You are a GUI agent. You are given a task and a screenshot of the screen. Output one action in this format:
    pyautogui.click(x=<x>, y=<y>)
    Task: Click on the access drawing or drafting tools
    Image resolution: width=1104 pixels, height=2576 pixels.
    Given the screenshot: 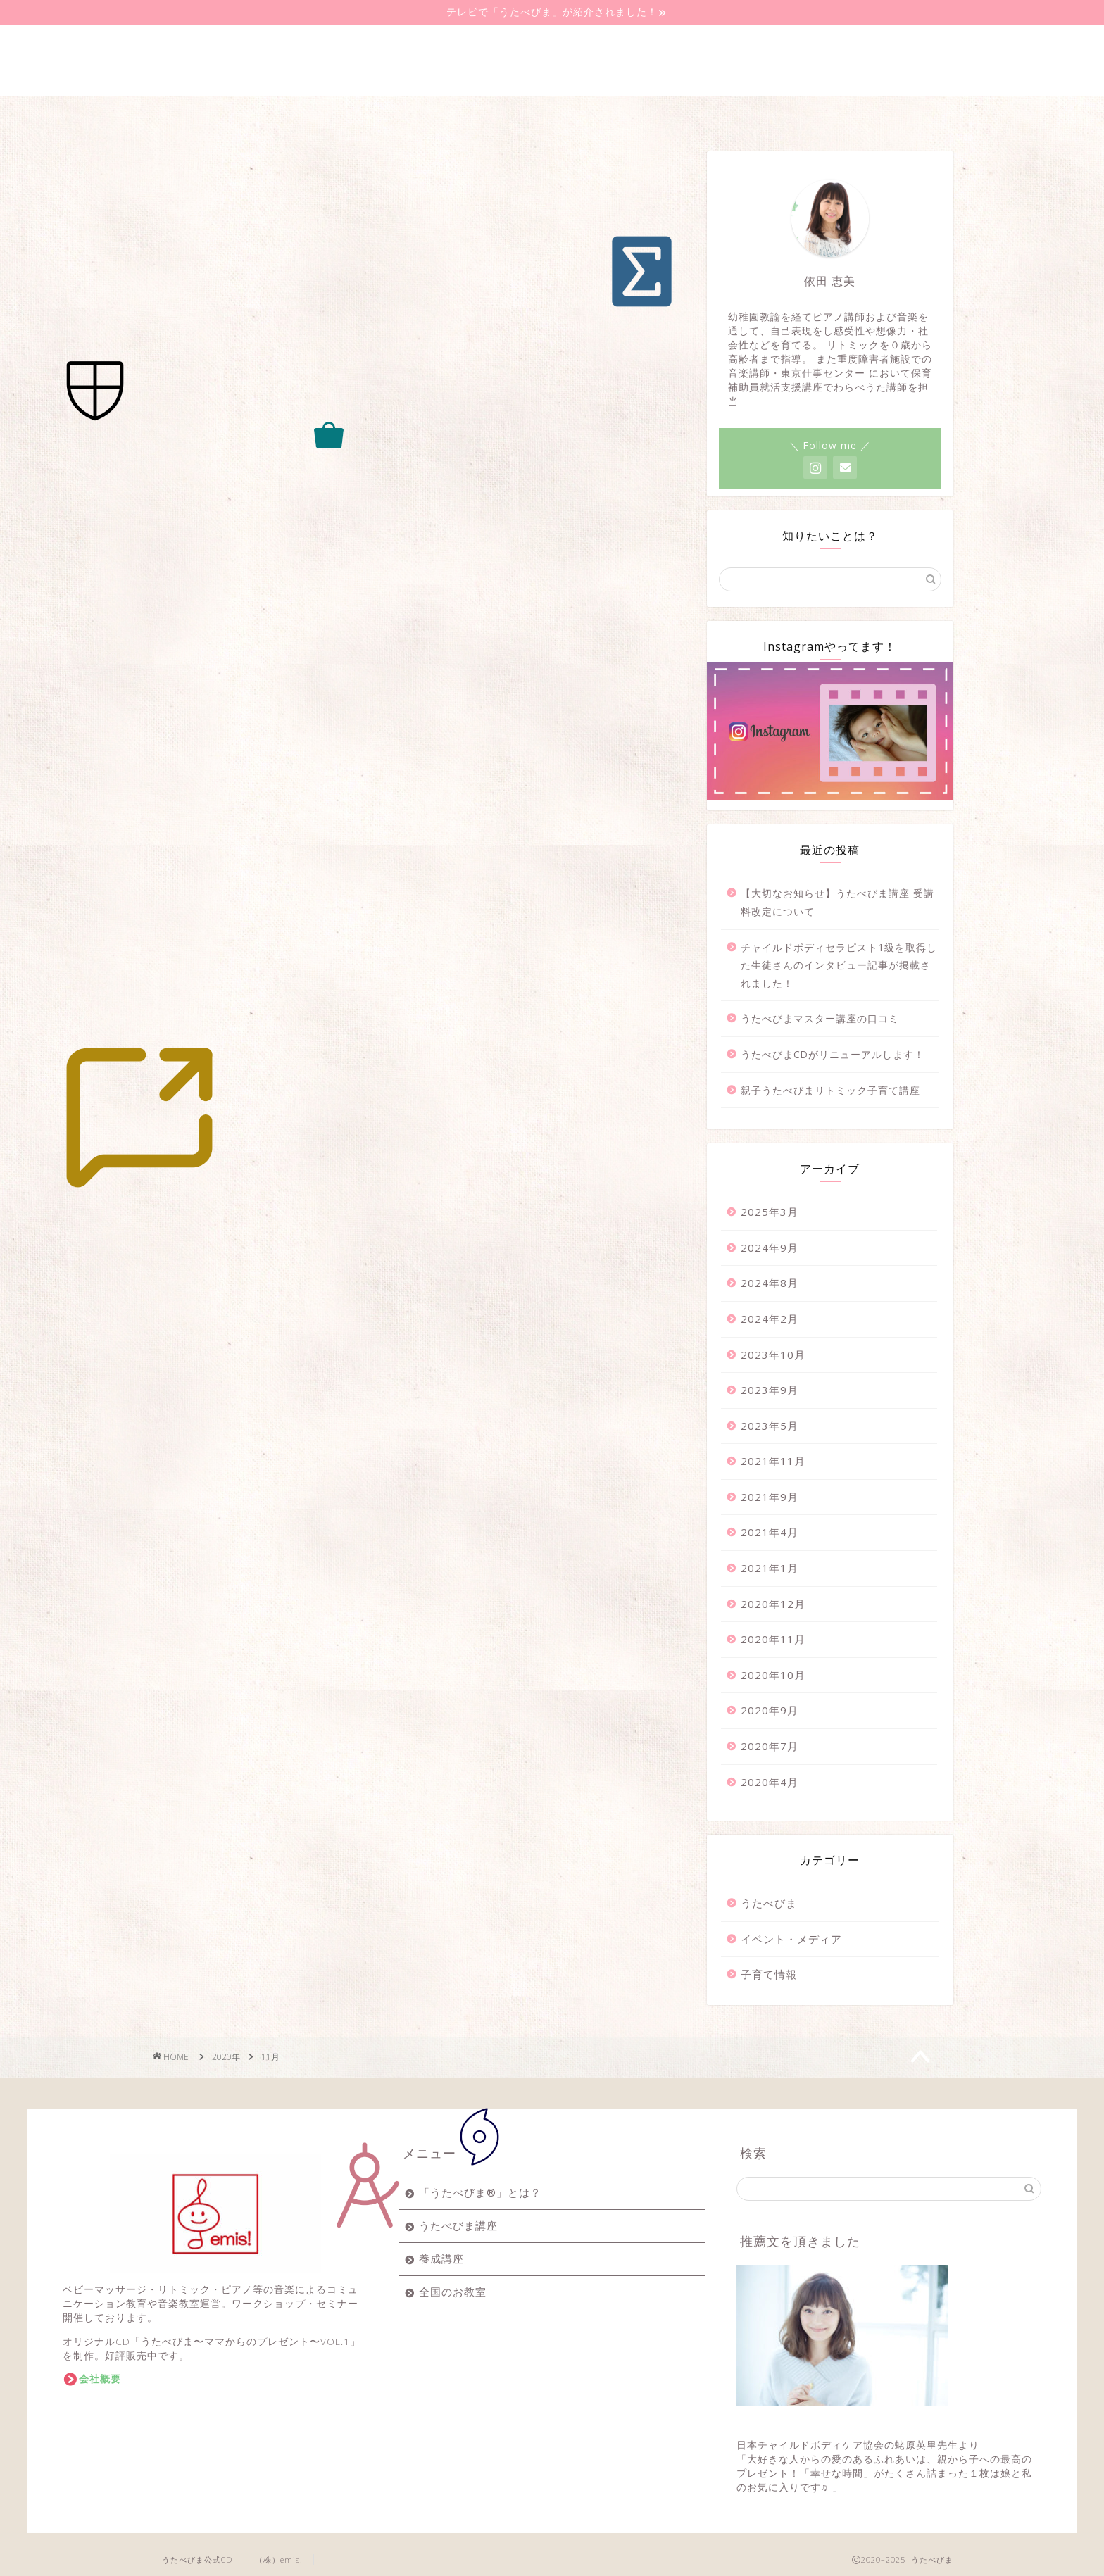 What is the action you would take?
    pyautogui.click(x=365, y=2187)
    